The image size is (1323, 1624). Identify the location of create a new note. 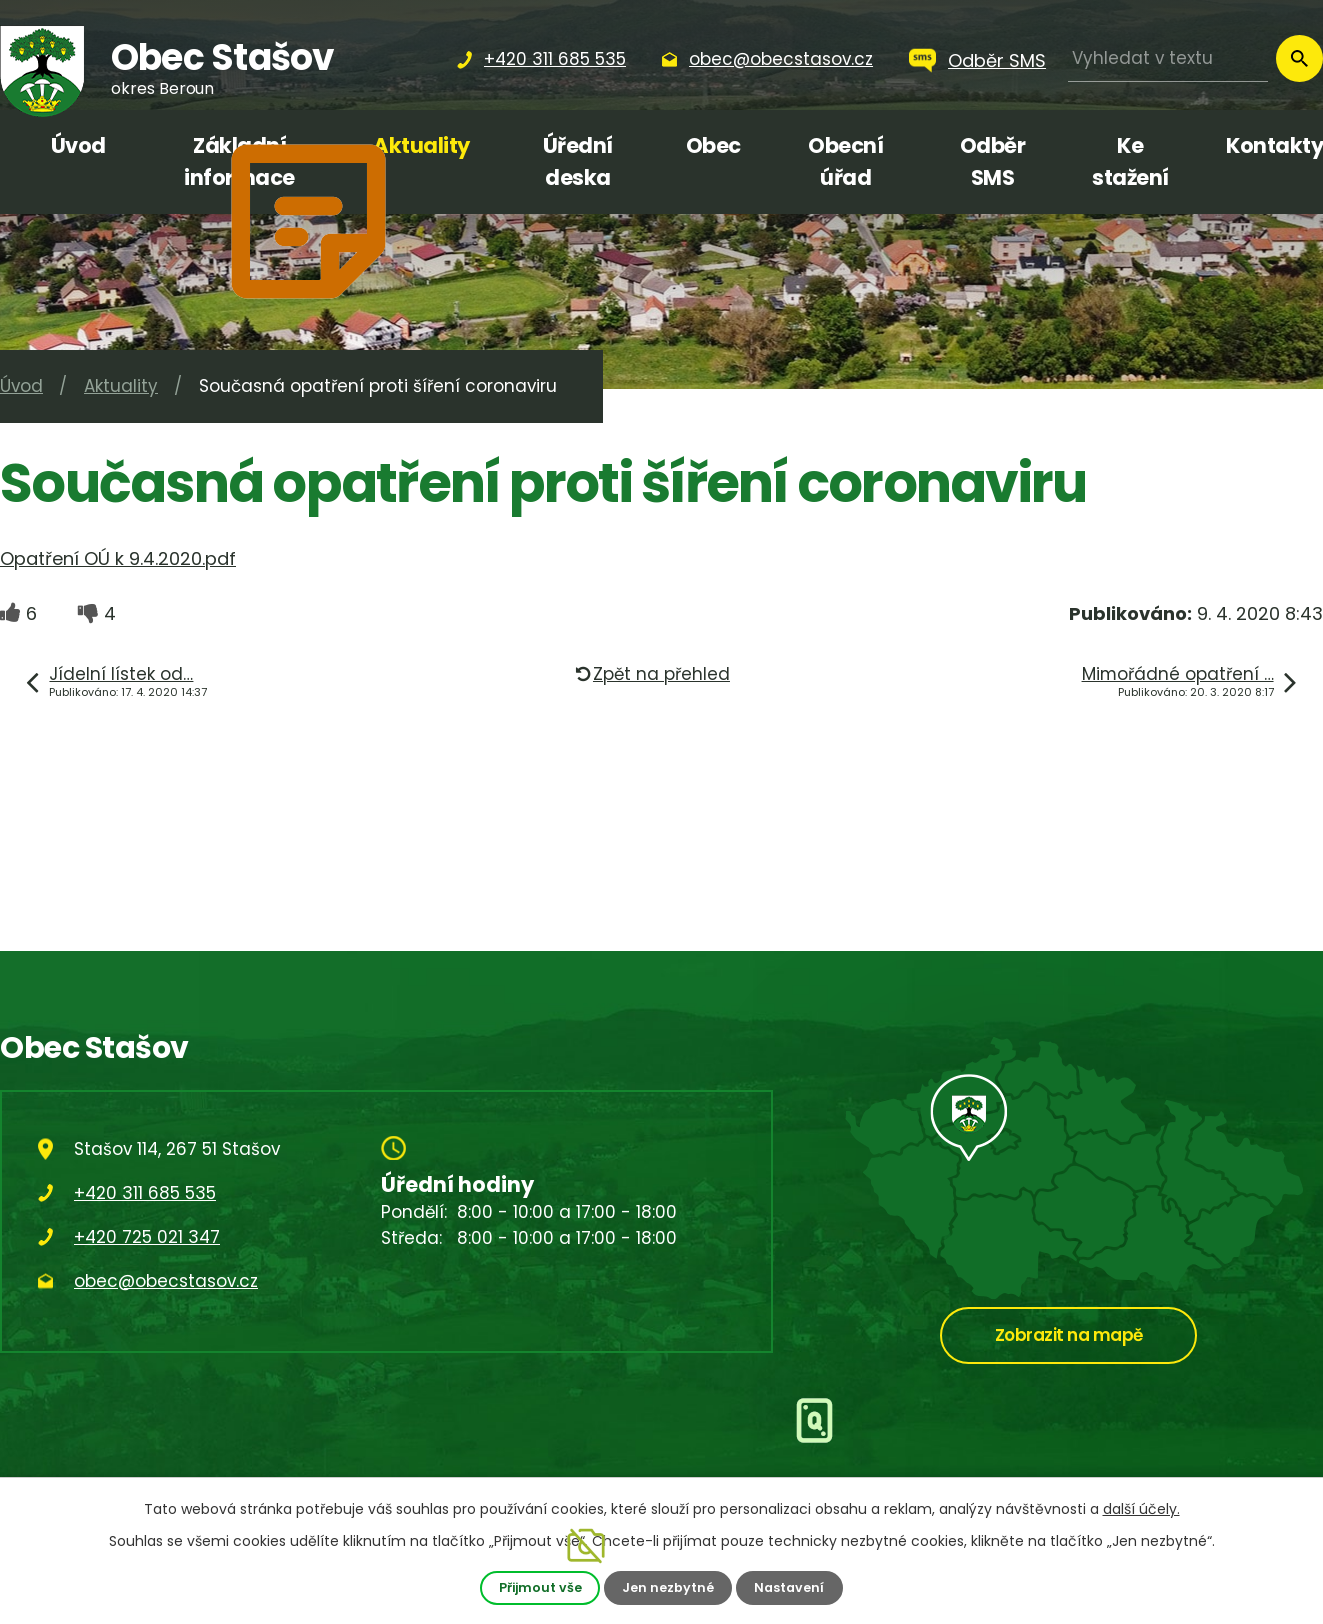
(308, 221).